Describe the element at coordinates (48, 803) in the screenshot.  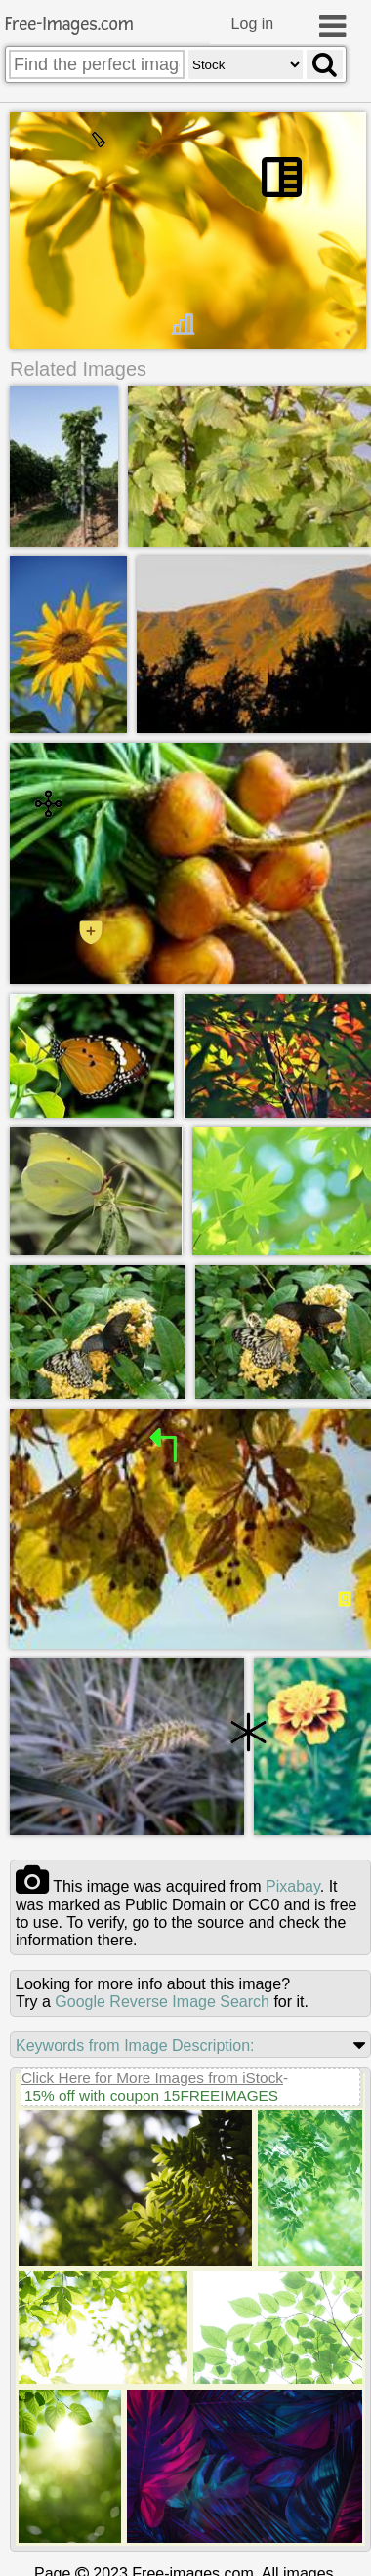
I see `view star network topology` at that location.